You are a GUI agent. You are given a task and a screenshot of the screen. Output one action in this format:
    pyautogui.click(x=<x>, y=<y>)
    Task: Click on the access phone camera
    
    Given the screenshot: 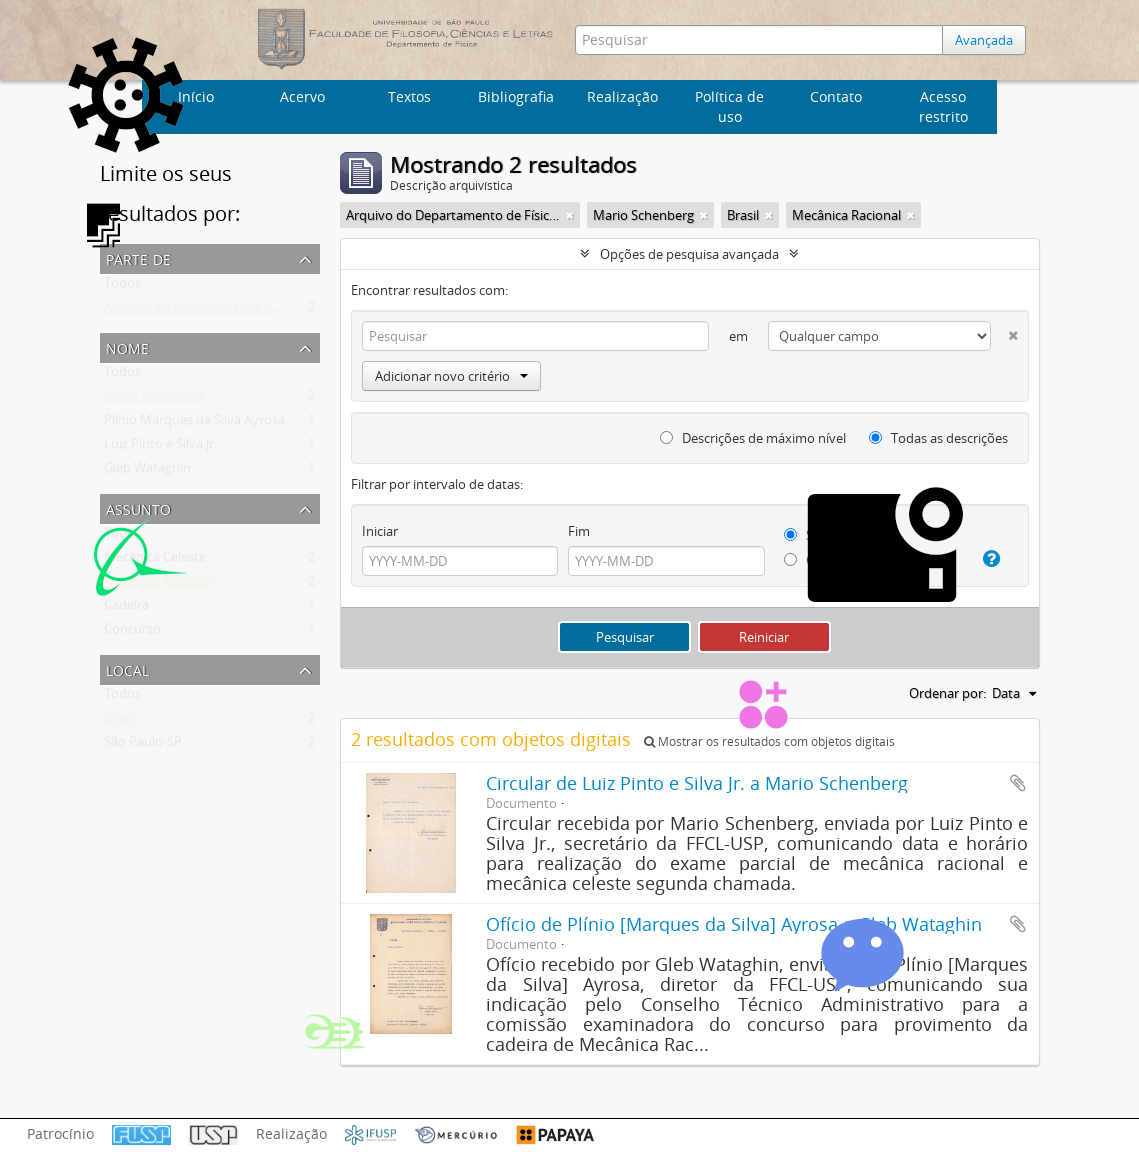 What is the action you would take?
    pyautogui.click(x=882, y=548)
    